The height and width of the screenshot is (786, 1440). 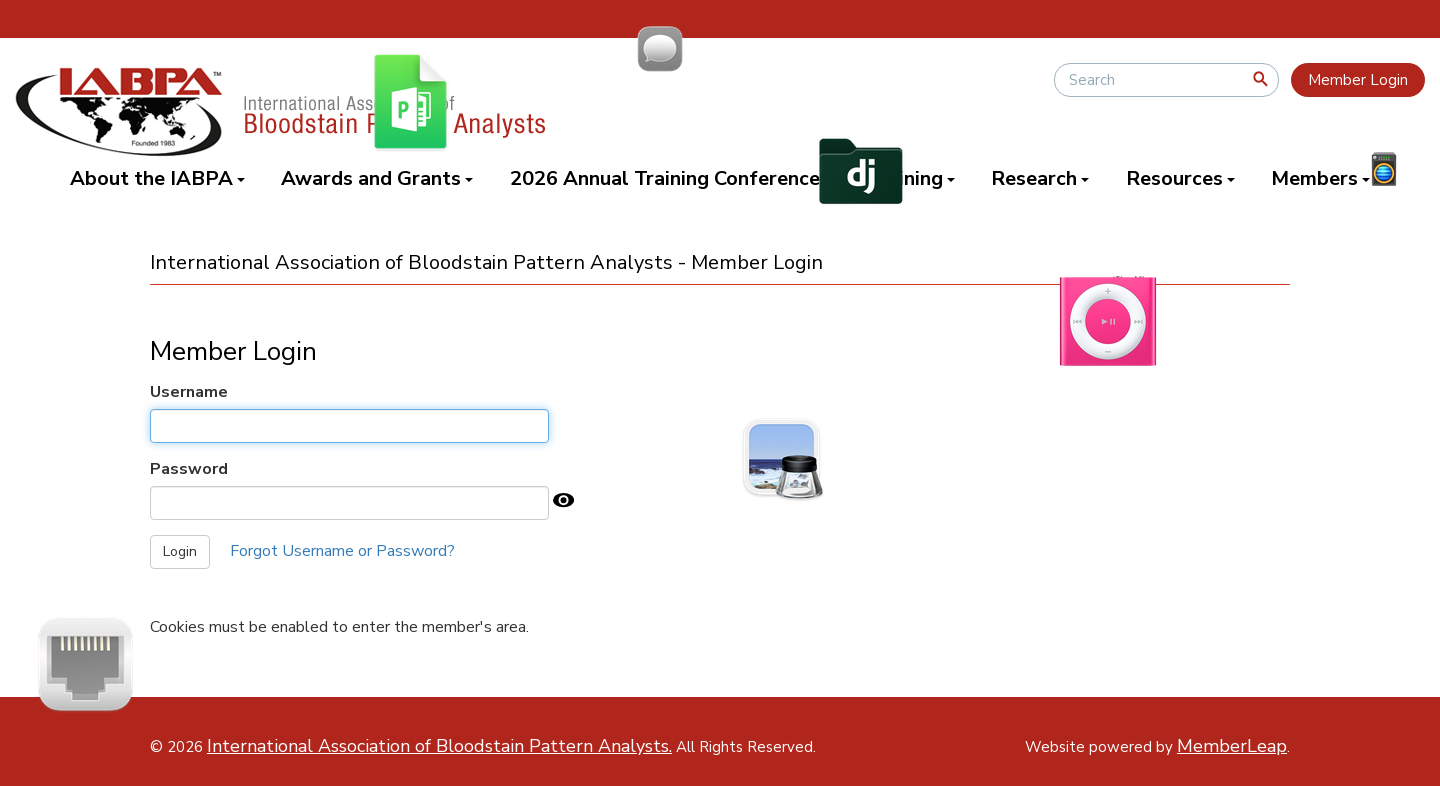 What do you see at coordinates (660, 49) in the screenshot?
I see `open the messages app` at bounding box center [660, 49].